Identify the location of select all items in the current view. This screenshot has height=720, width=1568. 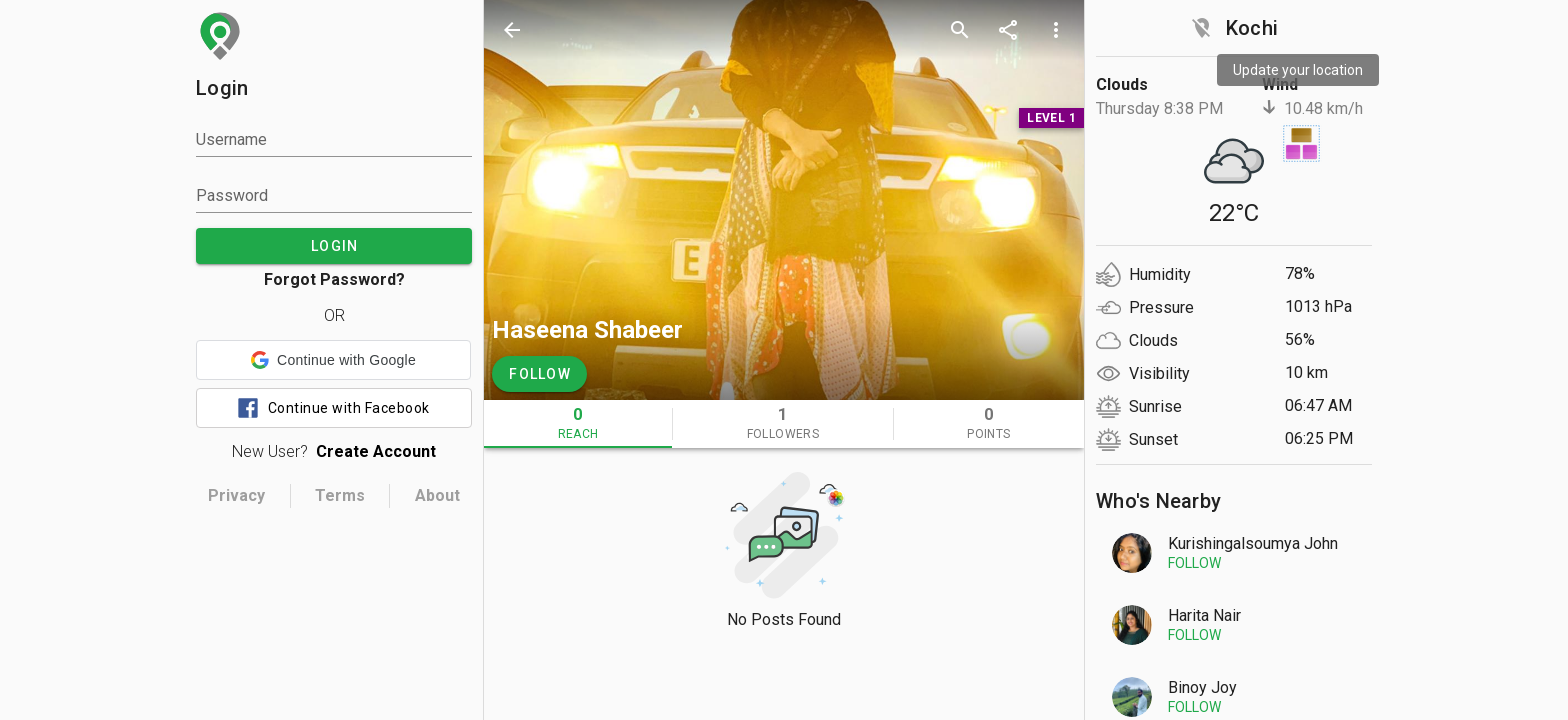
(1301, 143).